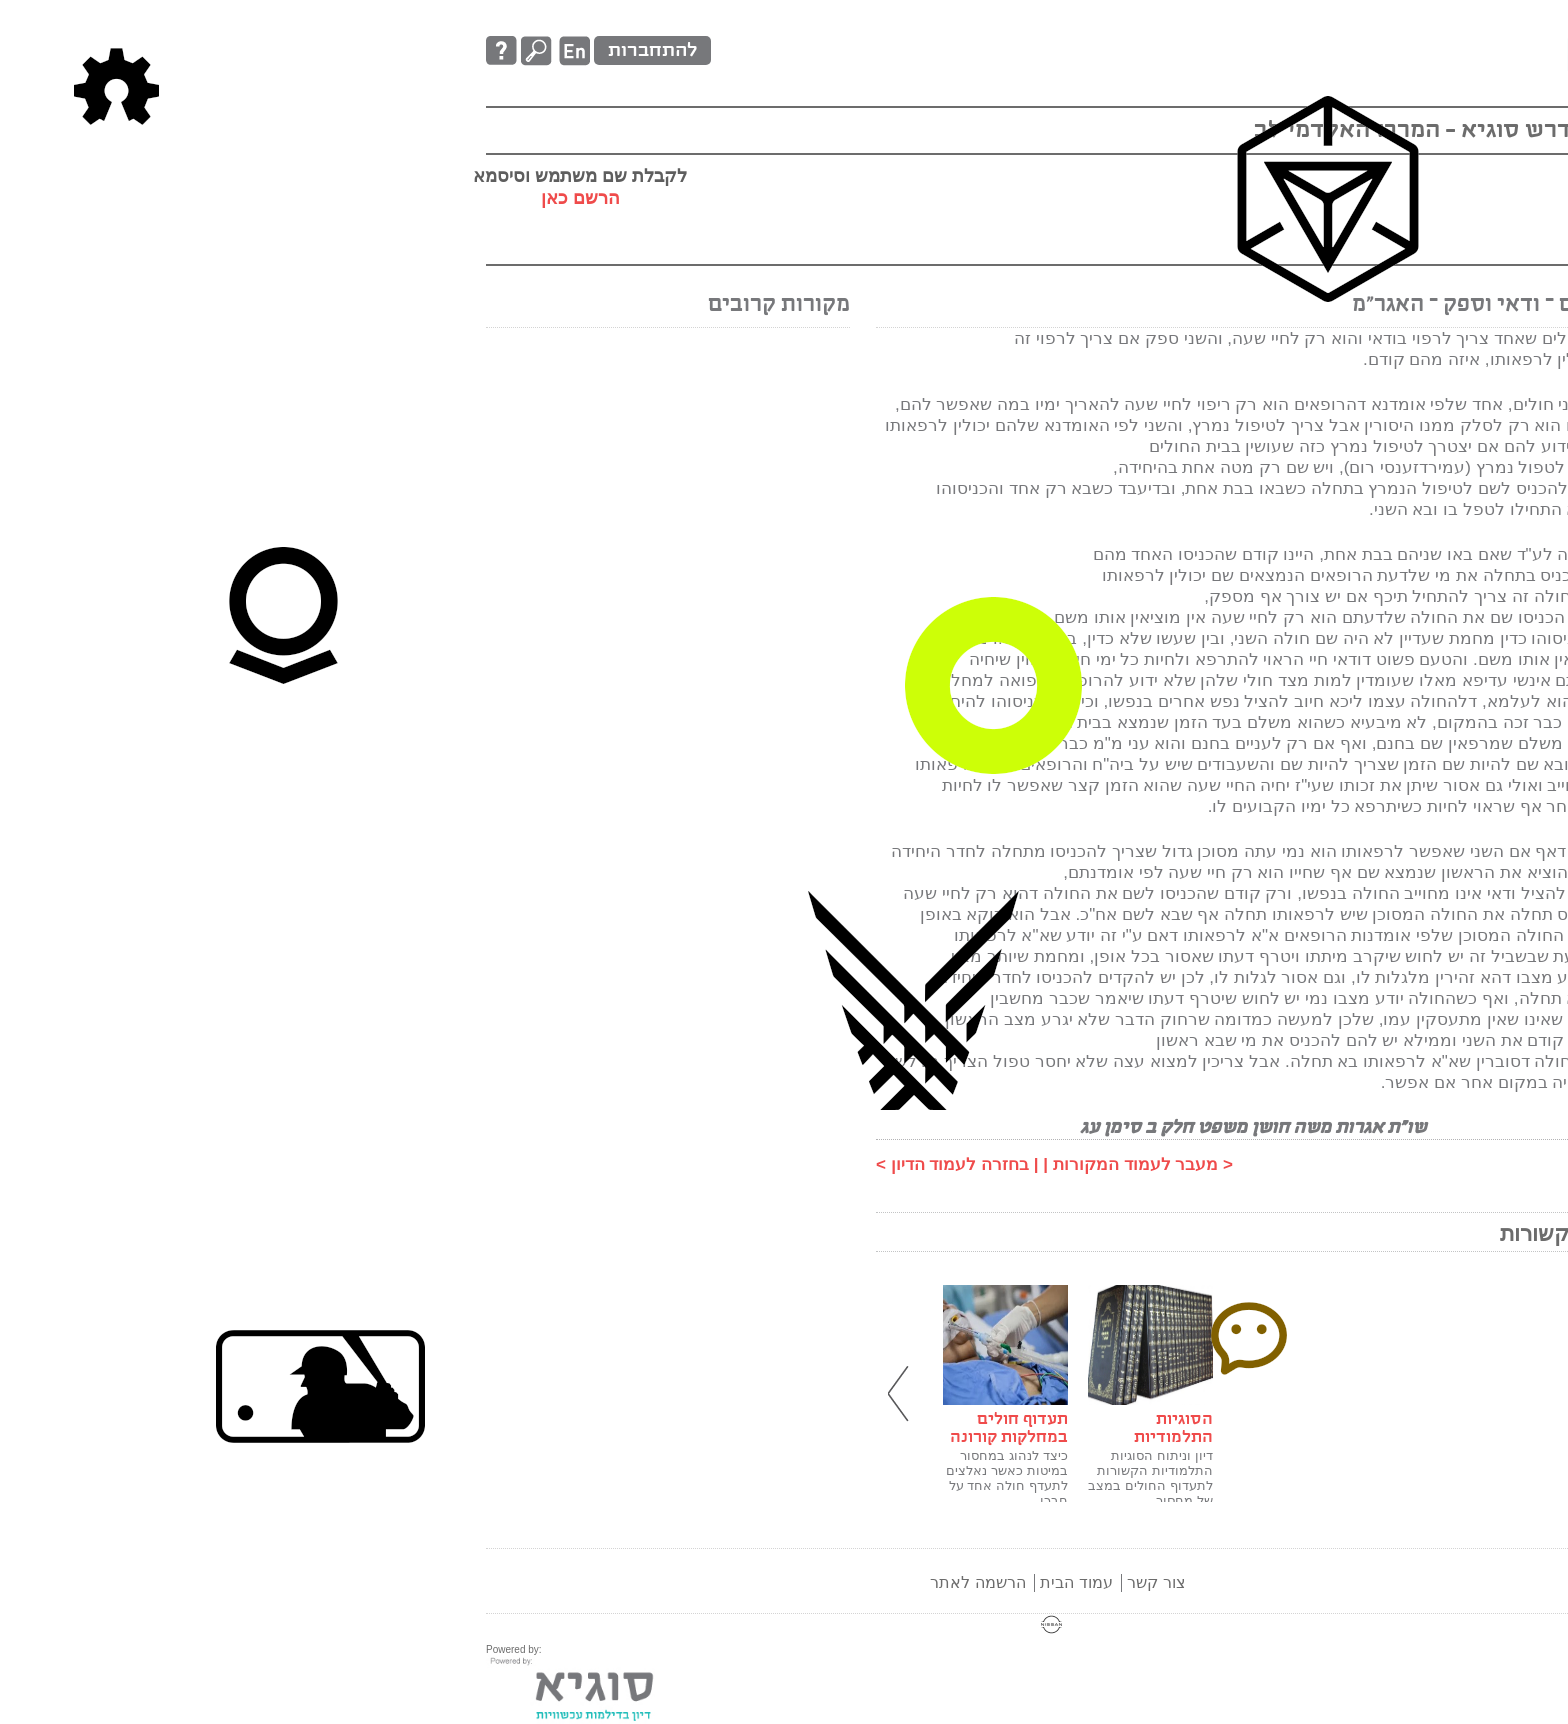  Describe the element at coordinates (1051, 1624) in the screenshot. I see `nissan brand logo` at that location.